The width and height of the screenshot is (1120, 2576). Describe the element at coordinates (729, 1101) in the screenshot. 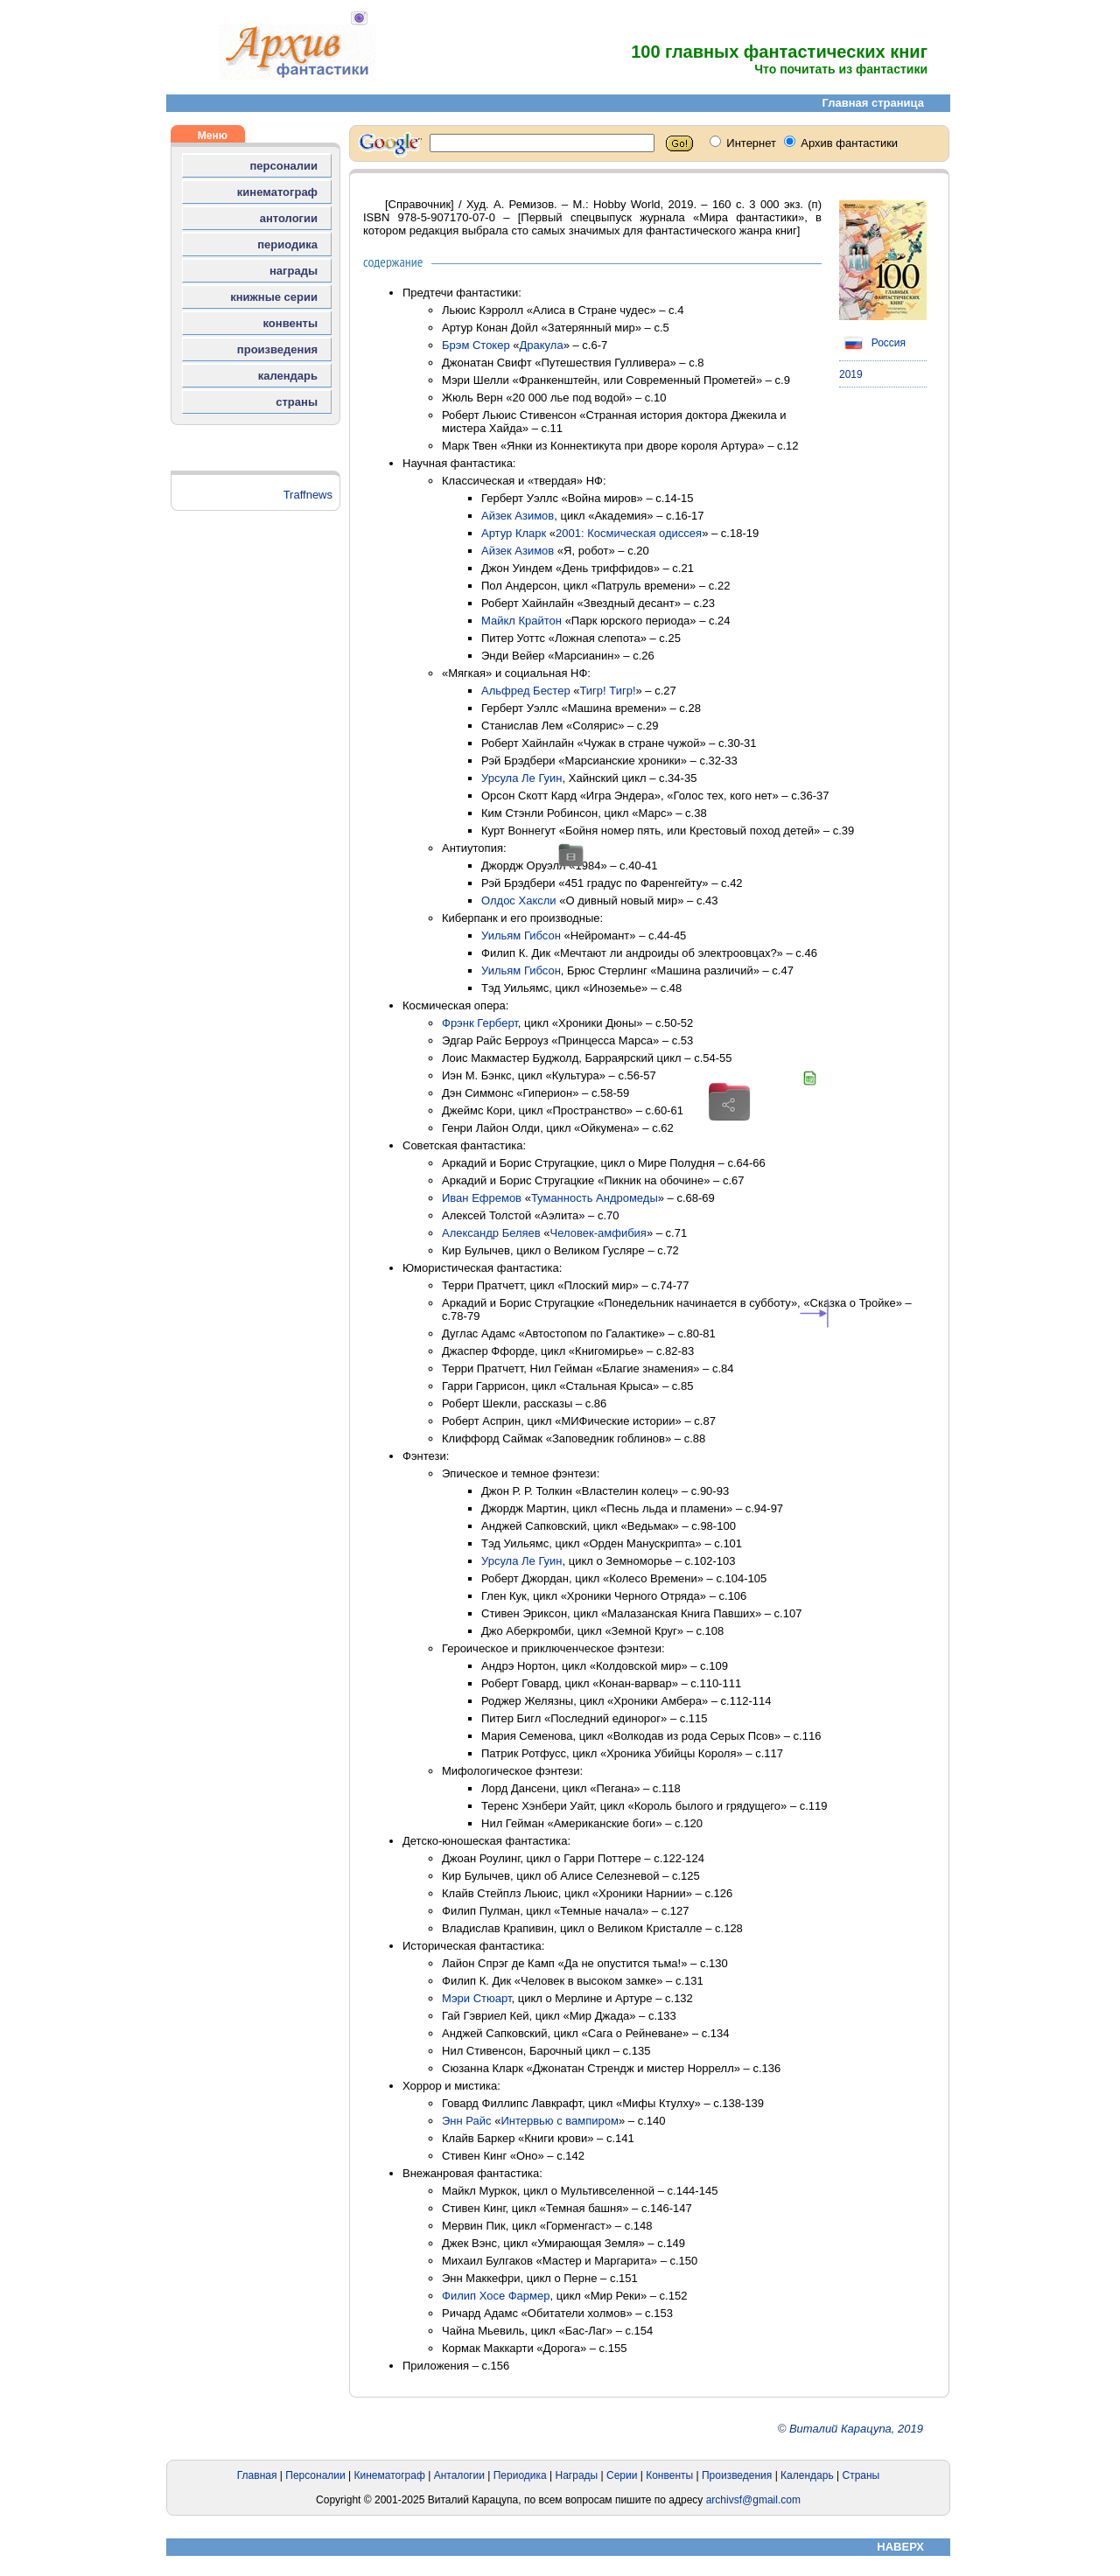

I see `access your public shared files folder` at that location.